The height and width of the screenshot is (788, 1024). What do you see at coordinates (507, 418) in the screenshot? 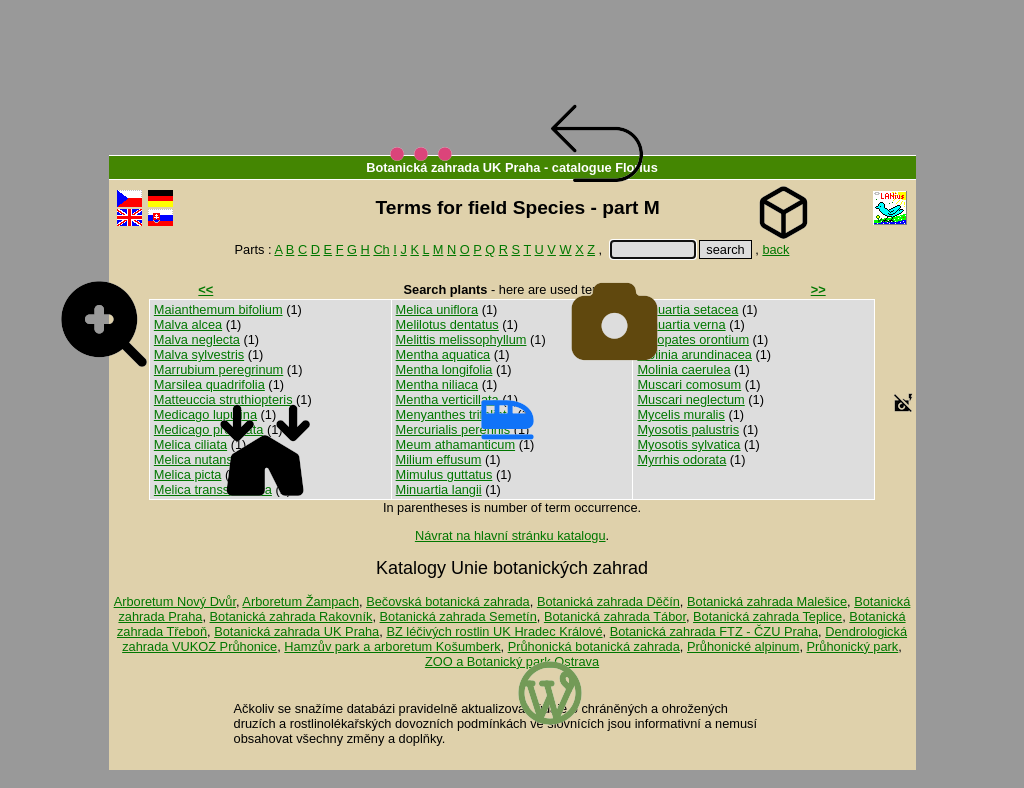
I see `view train schedules or rail services` at bounding box center [507, 418].